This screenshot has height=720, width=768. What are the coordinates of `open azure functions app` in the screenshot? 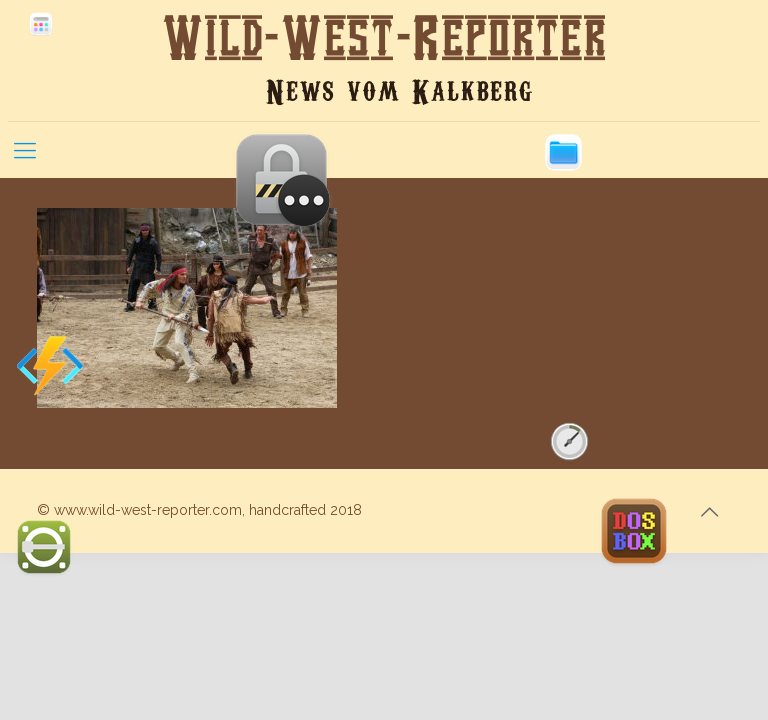 It's located at (50, 366).